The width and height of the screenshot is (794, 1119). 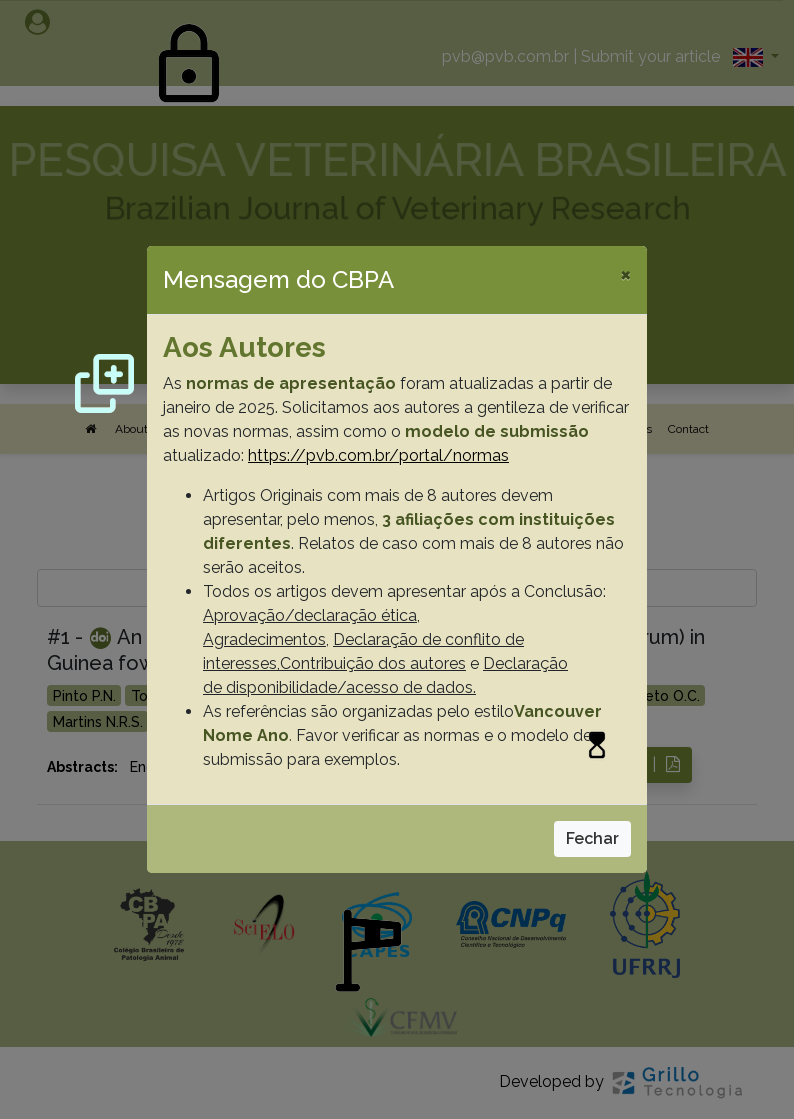 I want to click on lock or secure this item, so click(x=189, y=65).